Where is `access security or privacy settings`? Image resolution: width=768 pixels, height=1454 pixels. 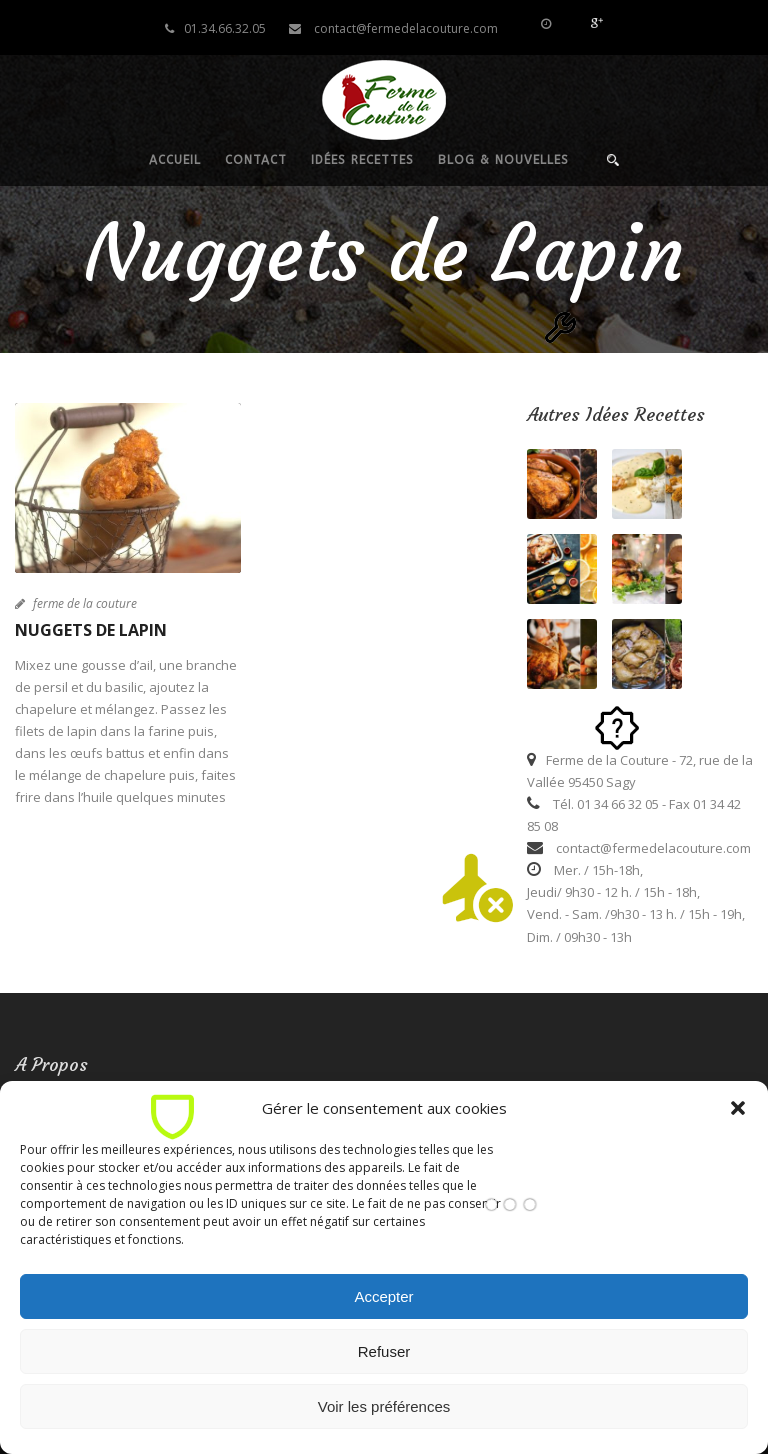 access security or privacy settings is located at coordinates (172, 1114).